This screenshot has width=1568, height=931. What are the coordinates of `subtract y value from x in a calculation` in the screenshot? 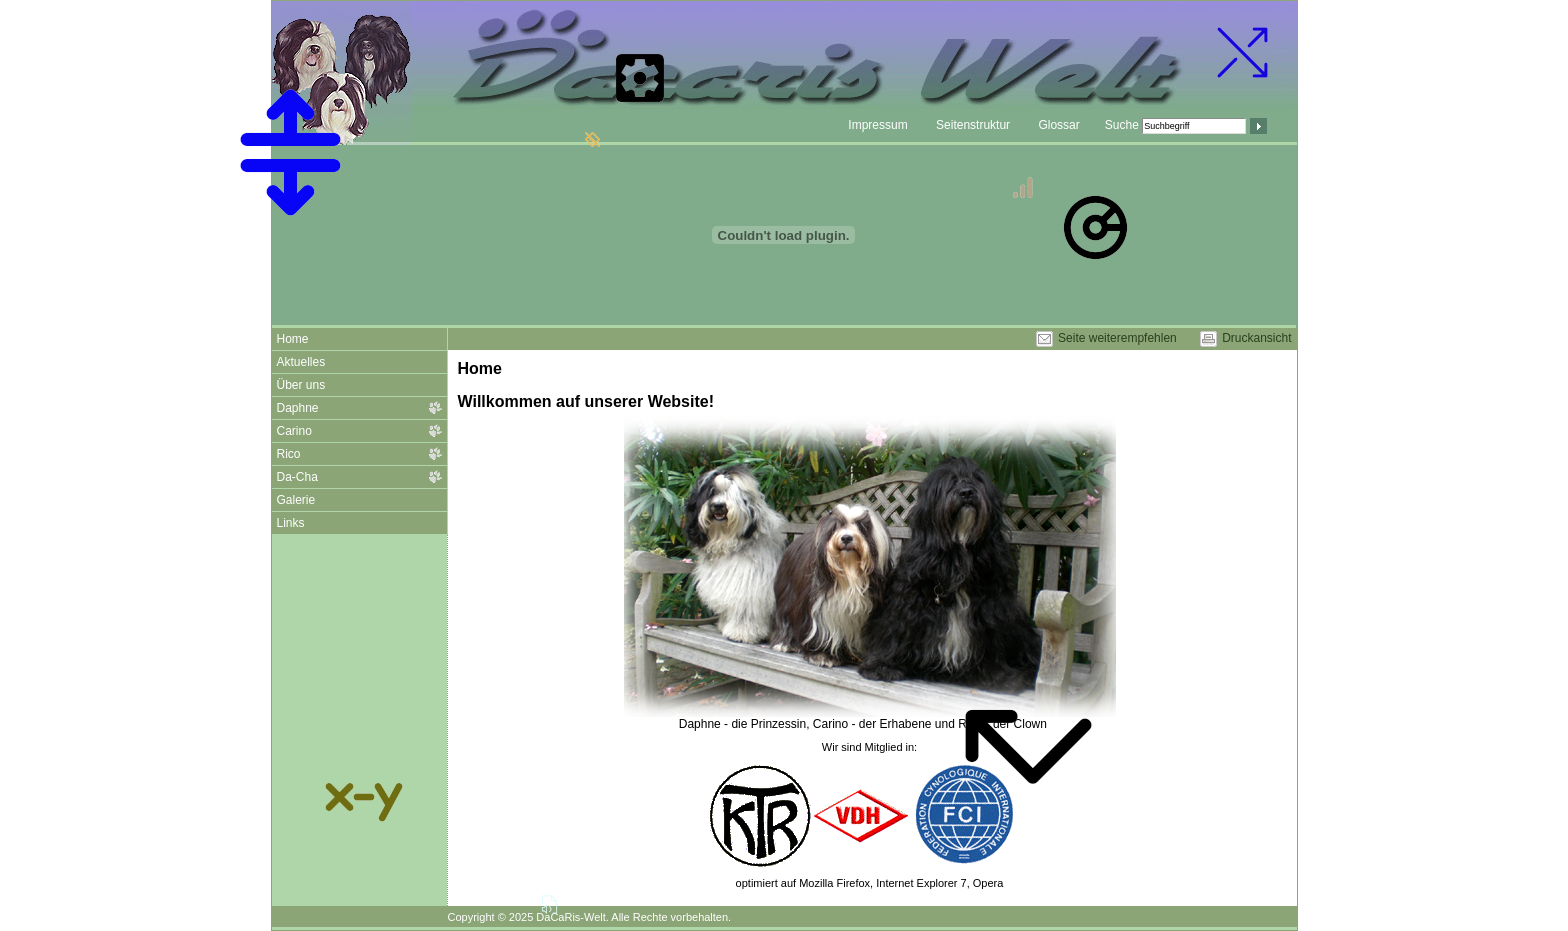 It's located at (364, 797).